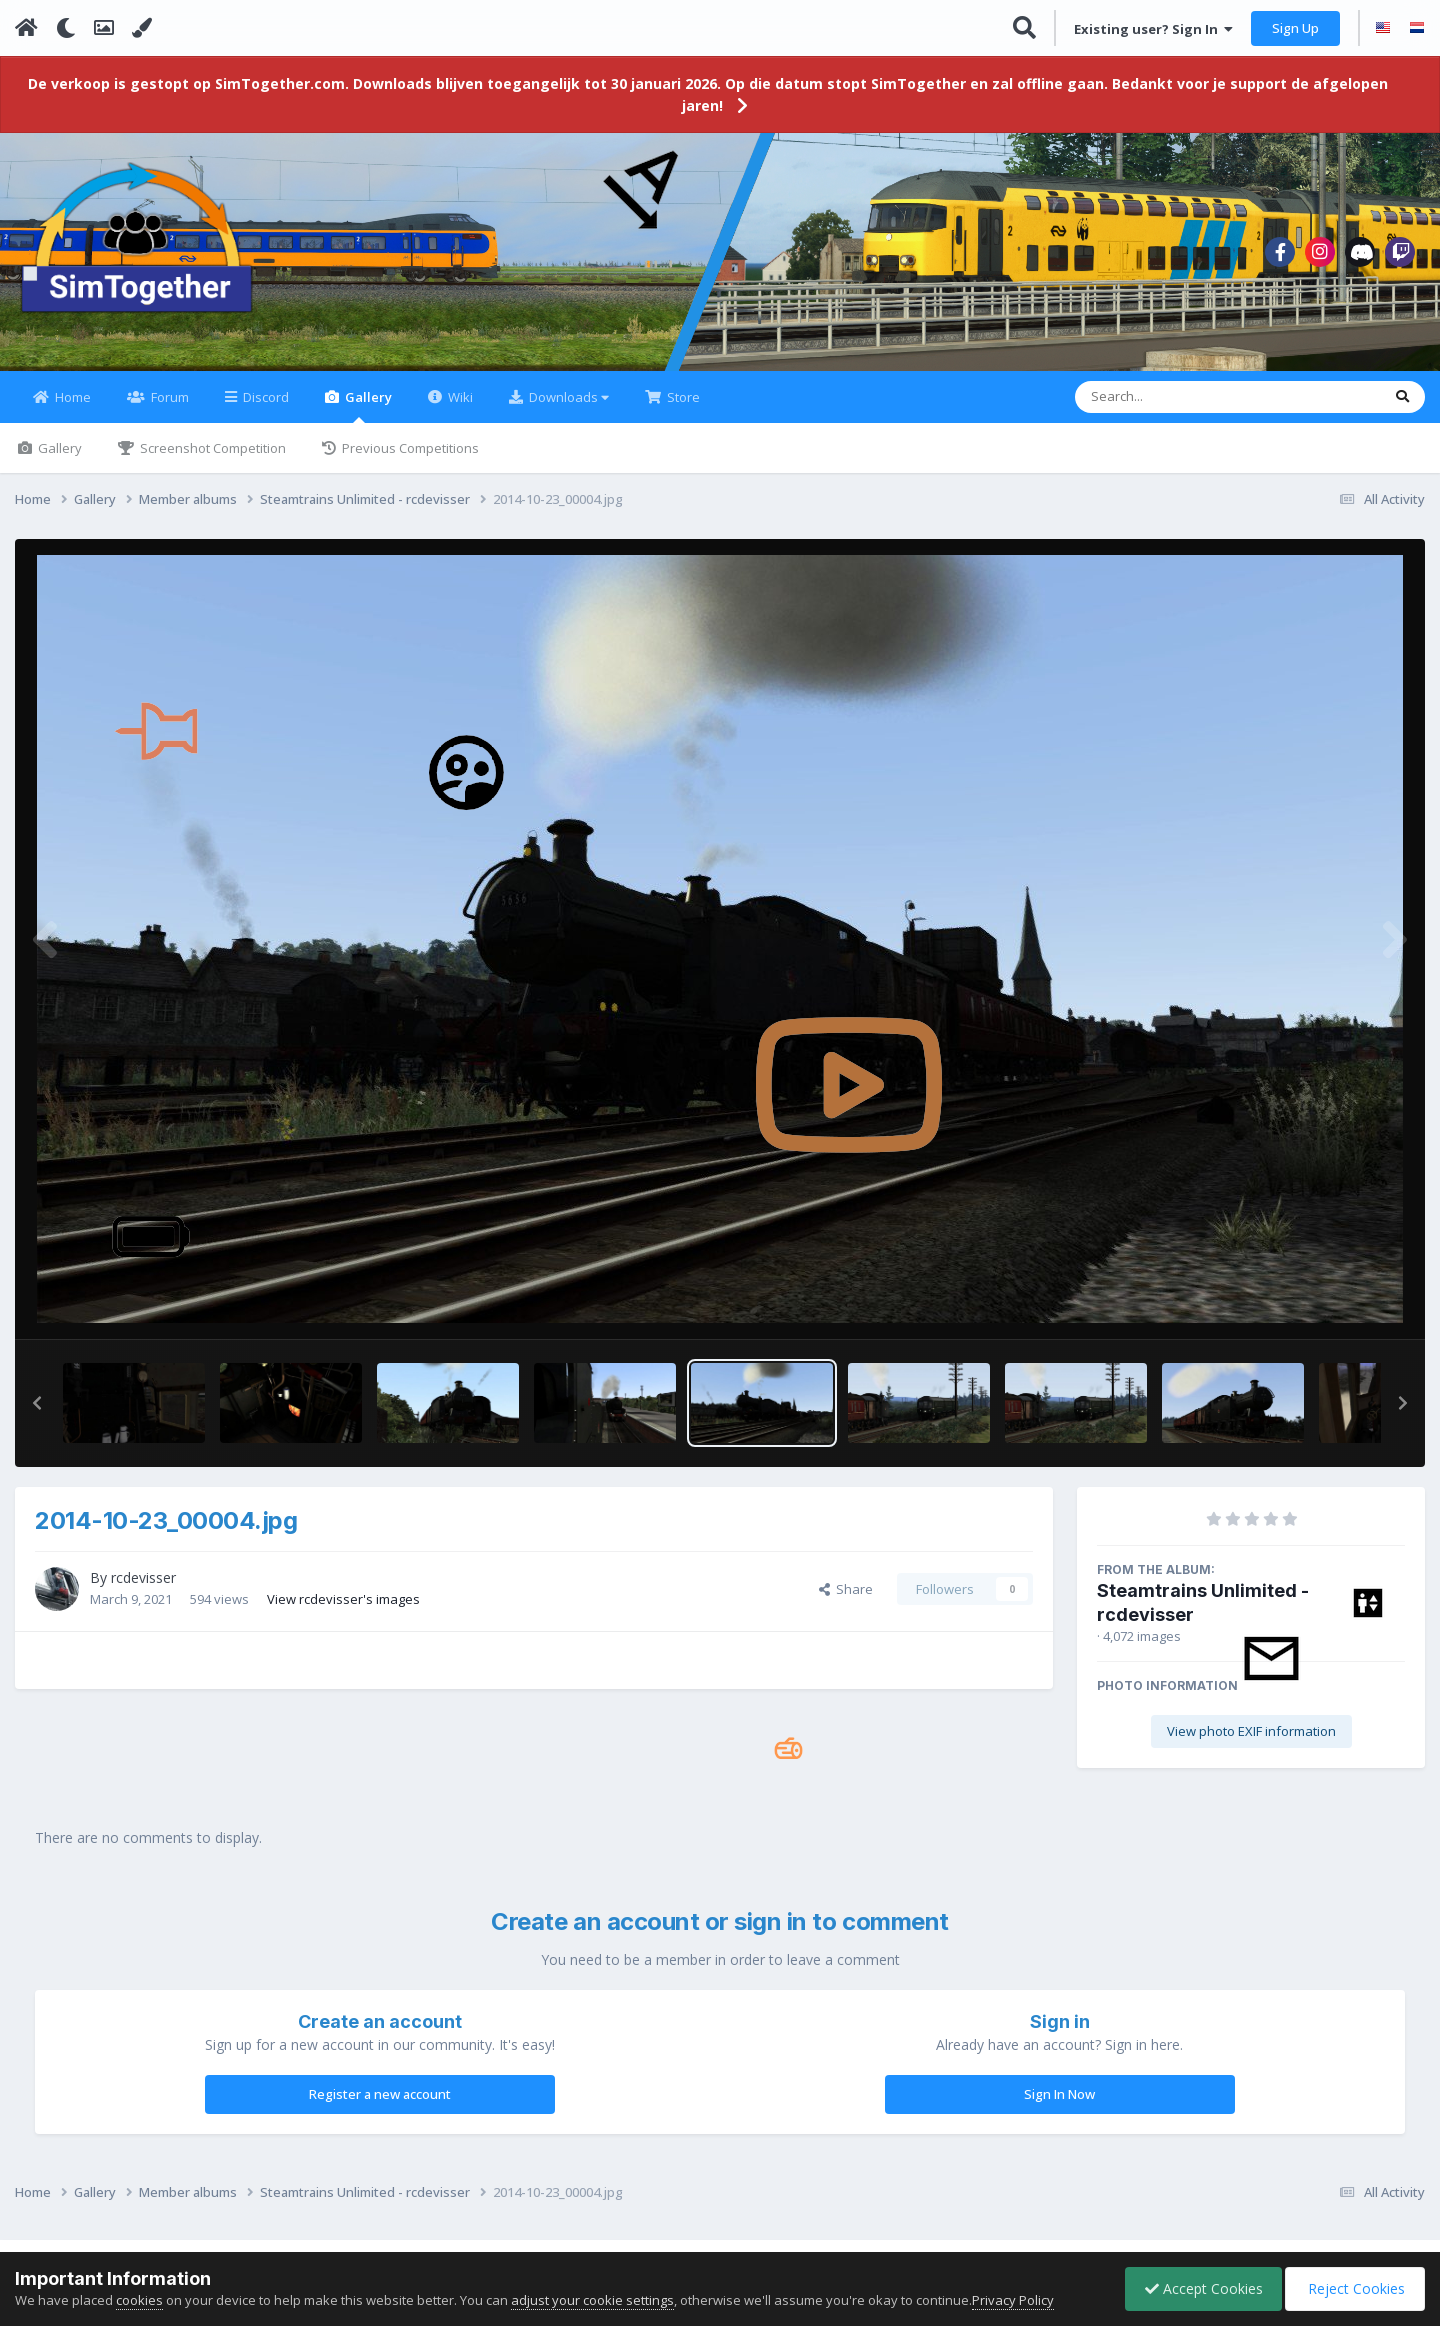 The height and width of the screenshot is (2326, 1440). What do you see at coordinates (151, 1234) in the screenshot?
I see `indicates full battery charge` at bounding box center [151, 1234].